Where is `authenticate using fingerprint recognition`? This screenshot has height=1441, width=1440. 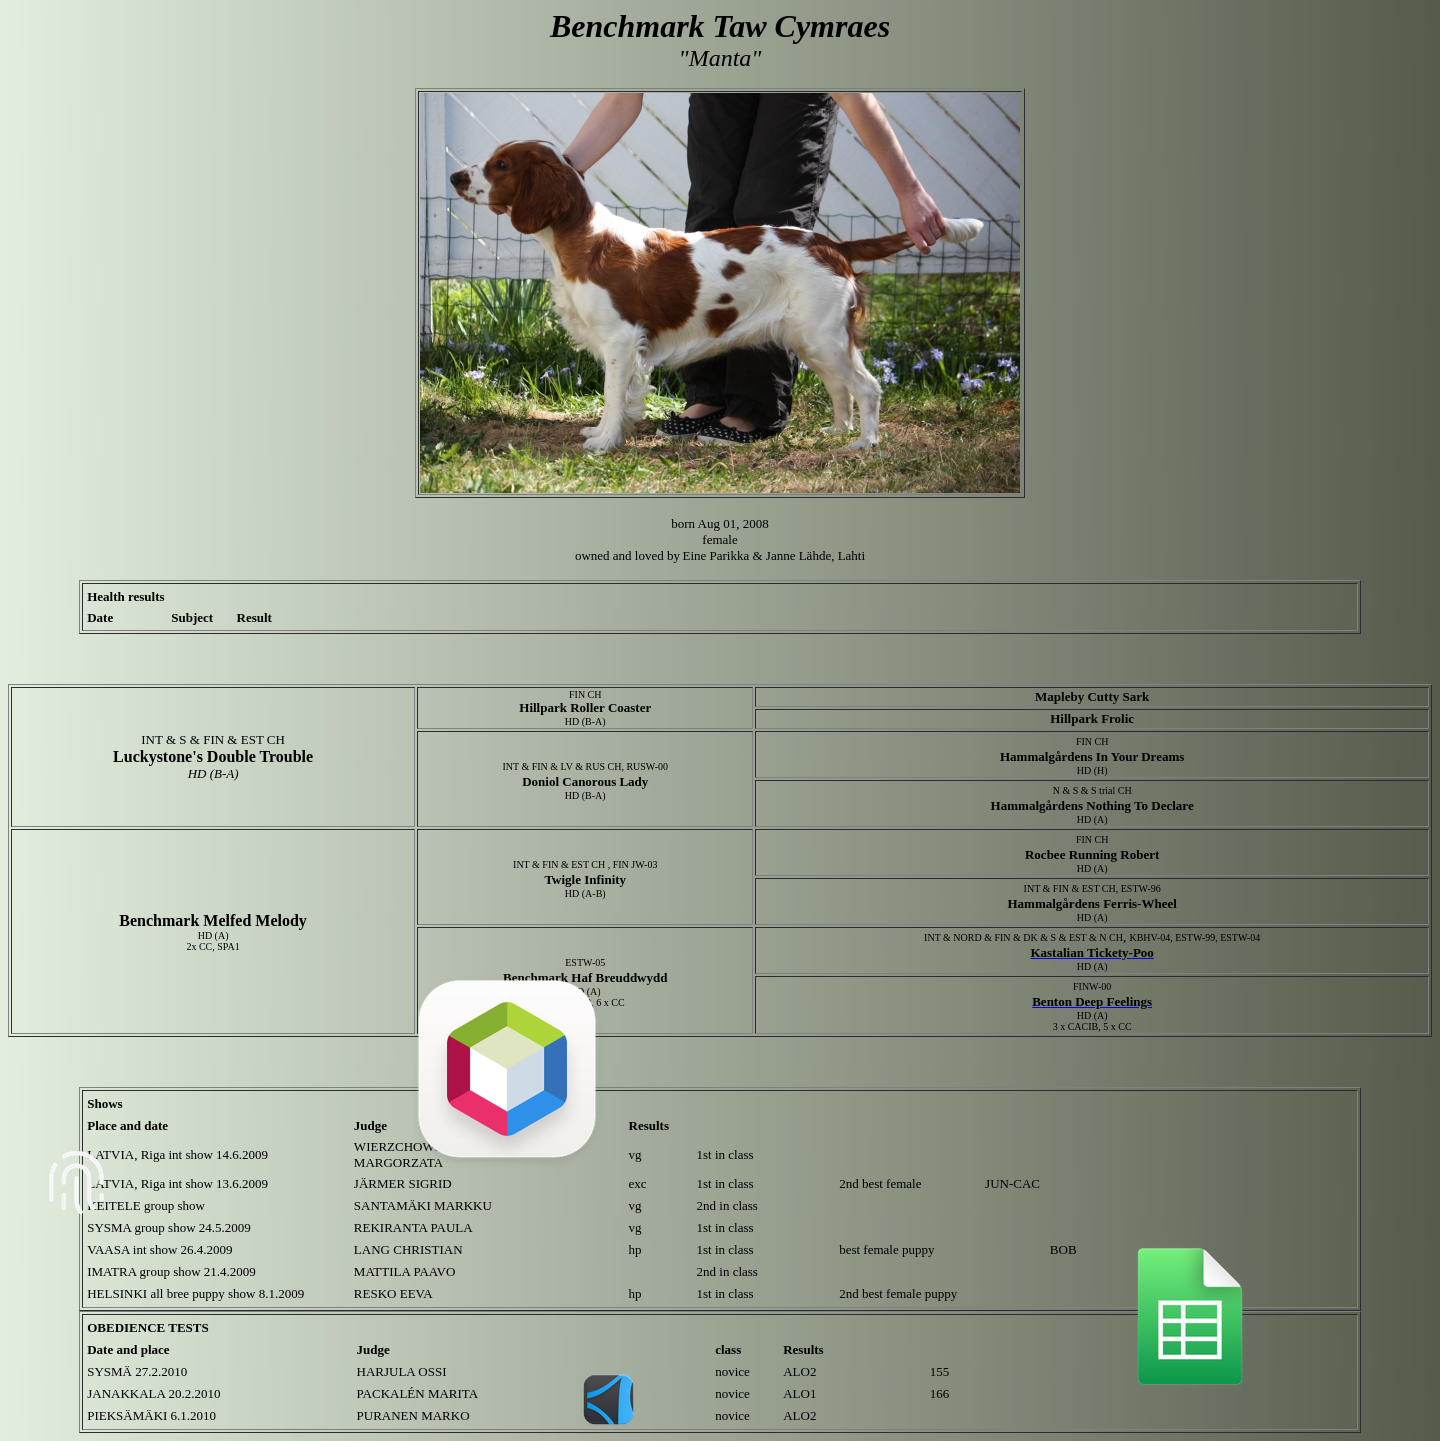
authenticate using fingerprint recognition is located at coordinates (76, 1182).